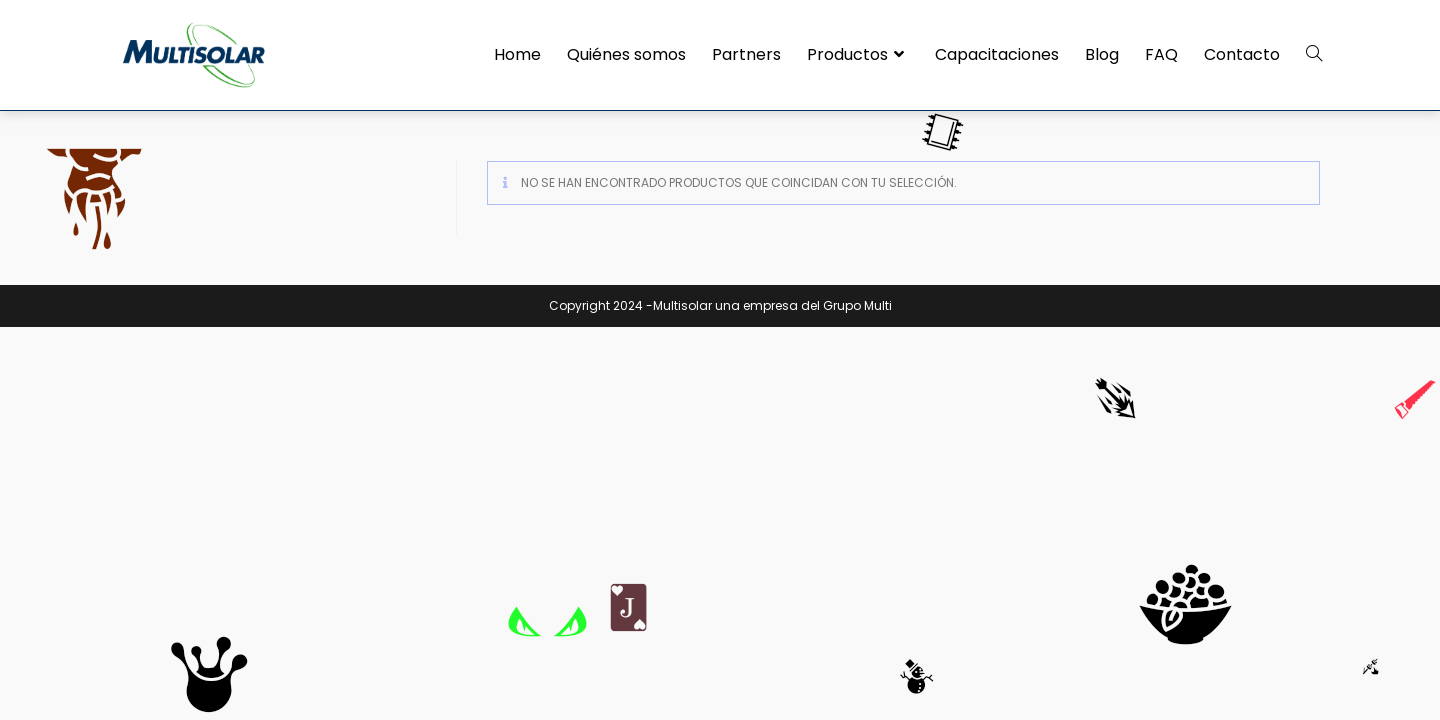 Image resolution: width=1440 pixels, height=720 pixels. Describe the element at coordinates (1115, 398) in the screenshot. I see `indicates a power attack or special ability in a game` at that location.